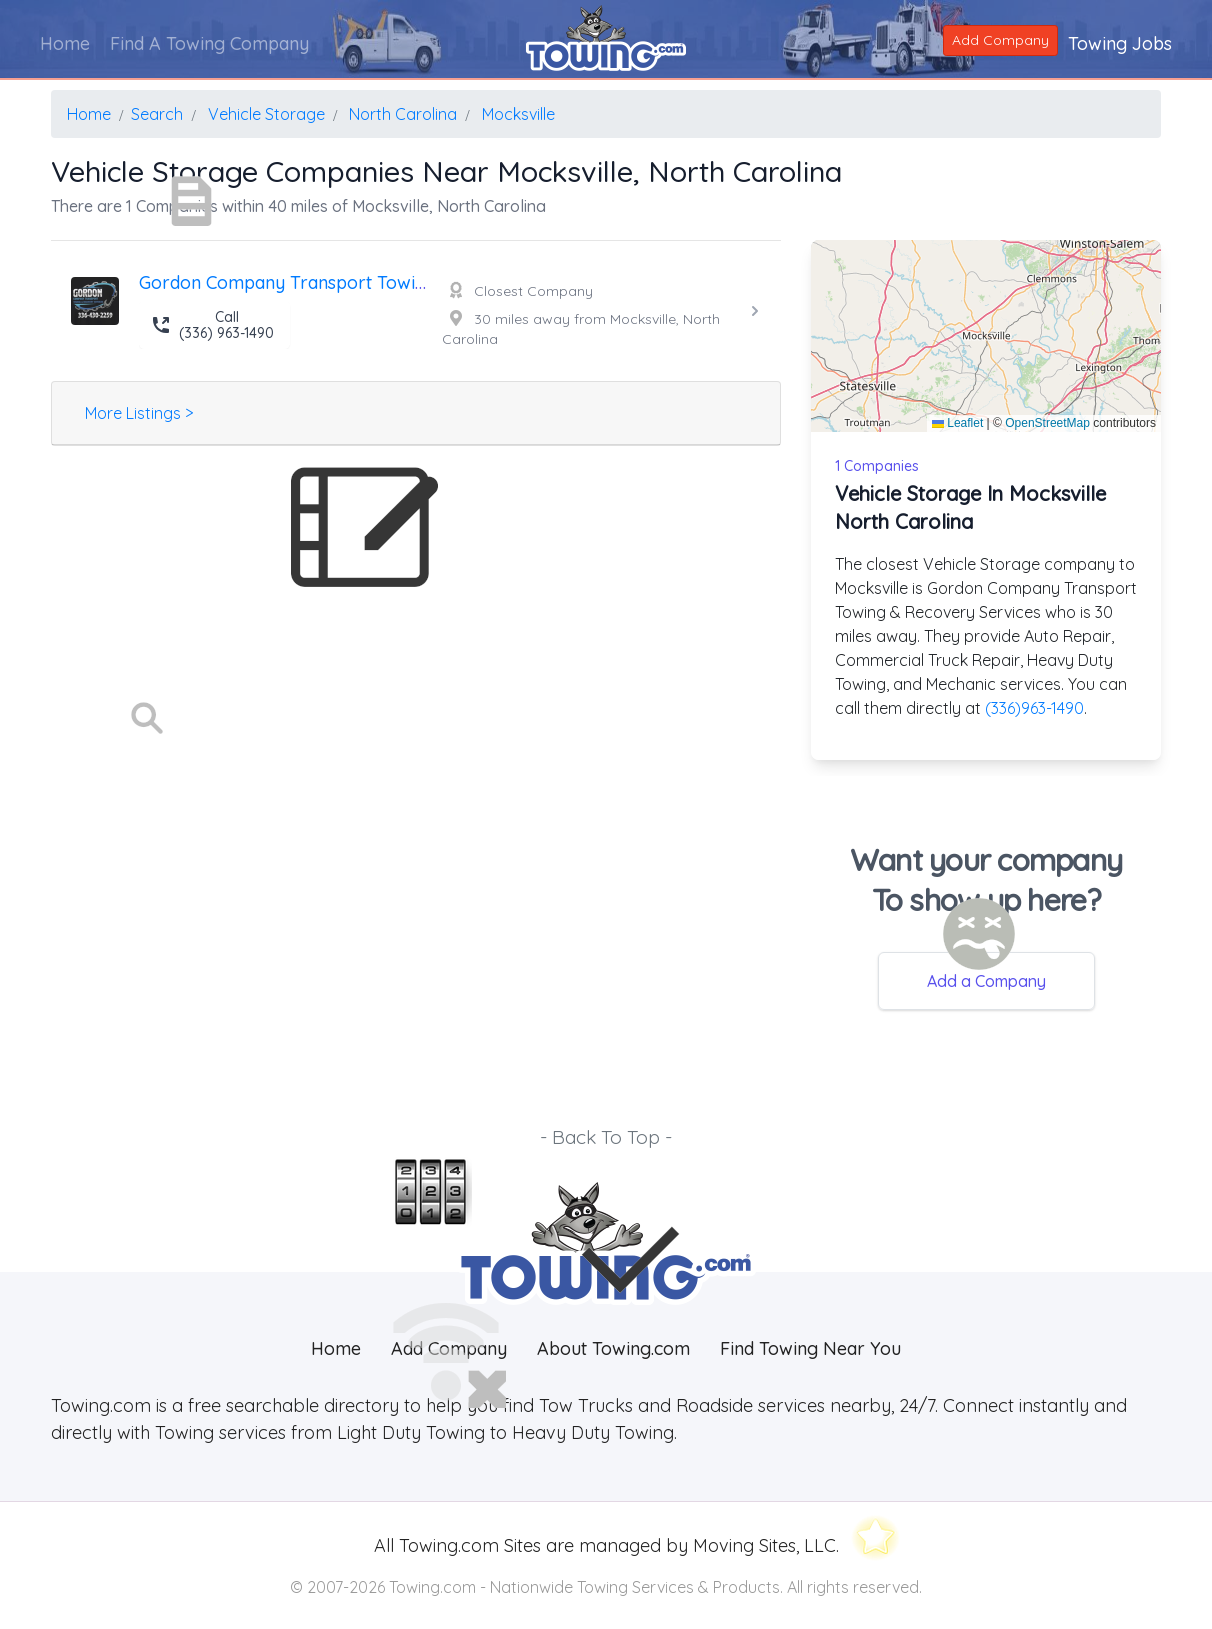  What do you see at coordinates (191, 199) in the screenshot?
I see `select all items in a document or list` at bounding box center [191, 199].